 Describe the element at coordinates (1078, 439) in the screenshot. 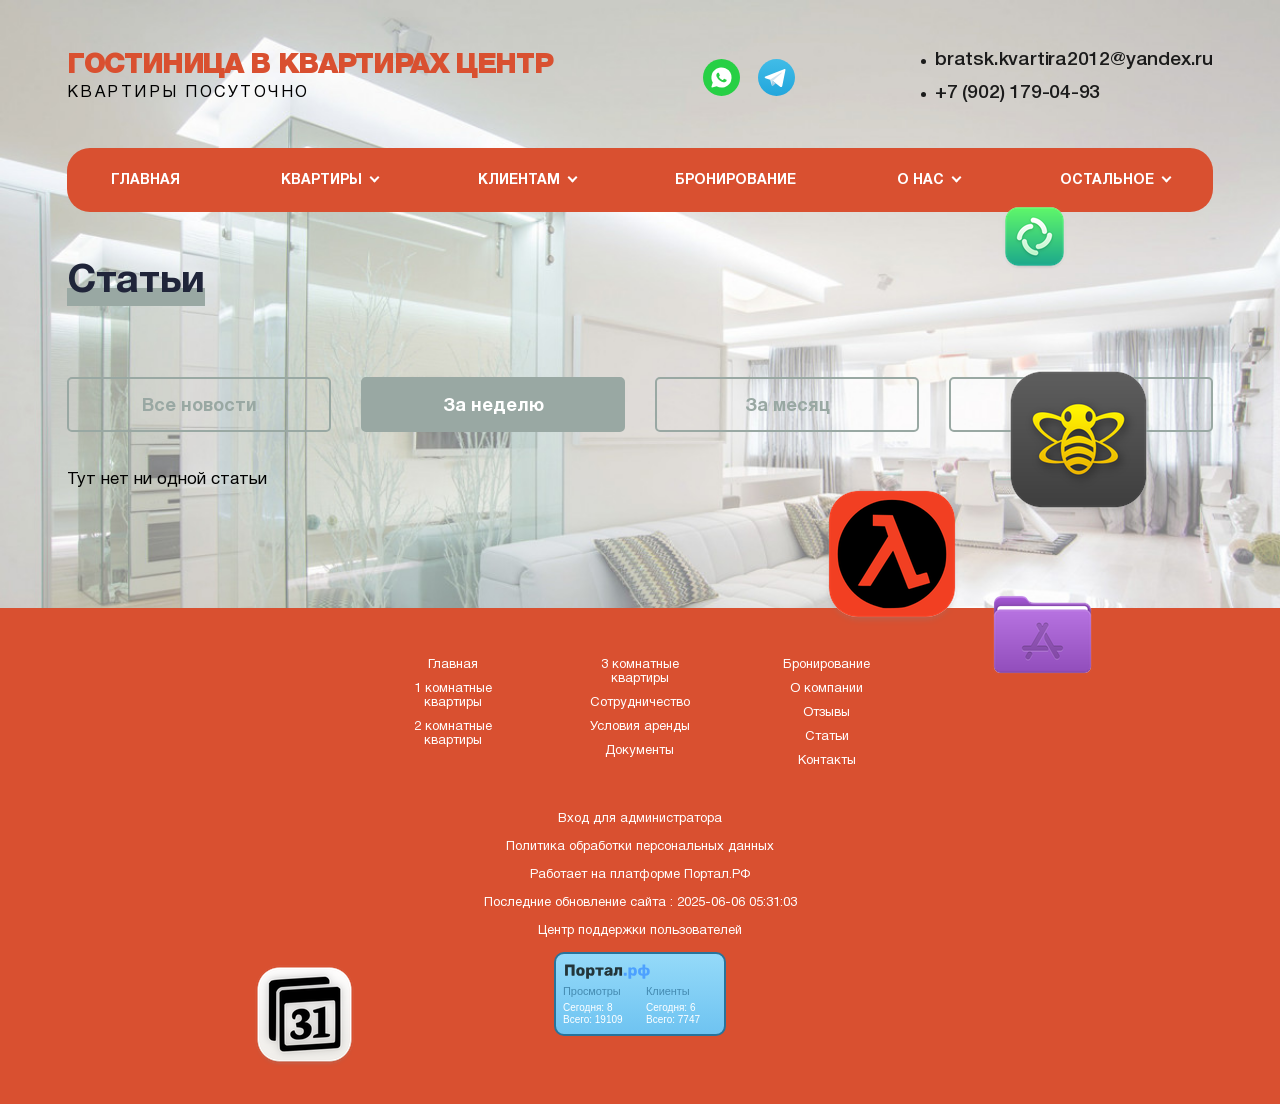

I see `open freeplane mind mapping application` at that location.